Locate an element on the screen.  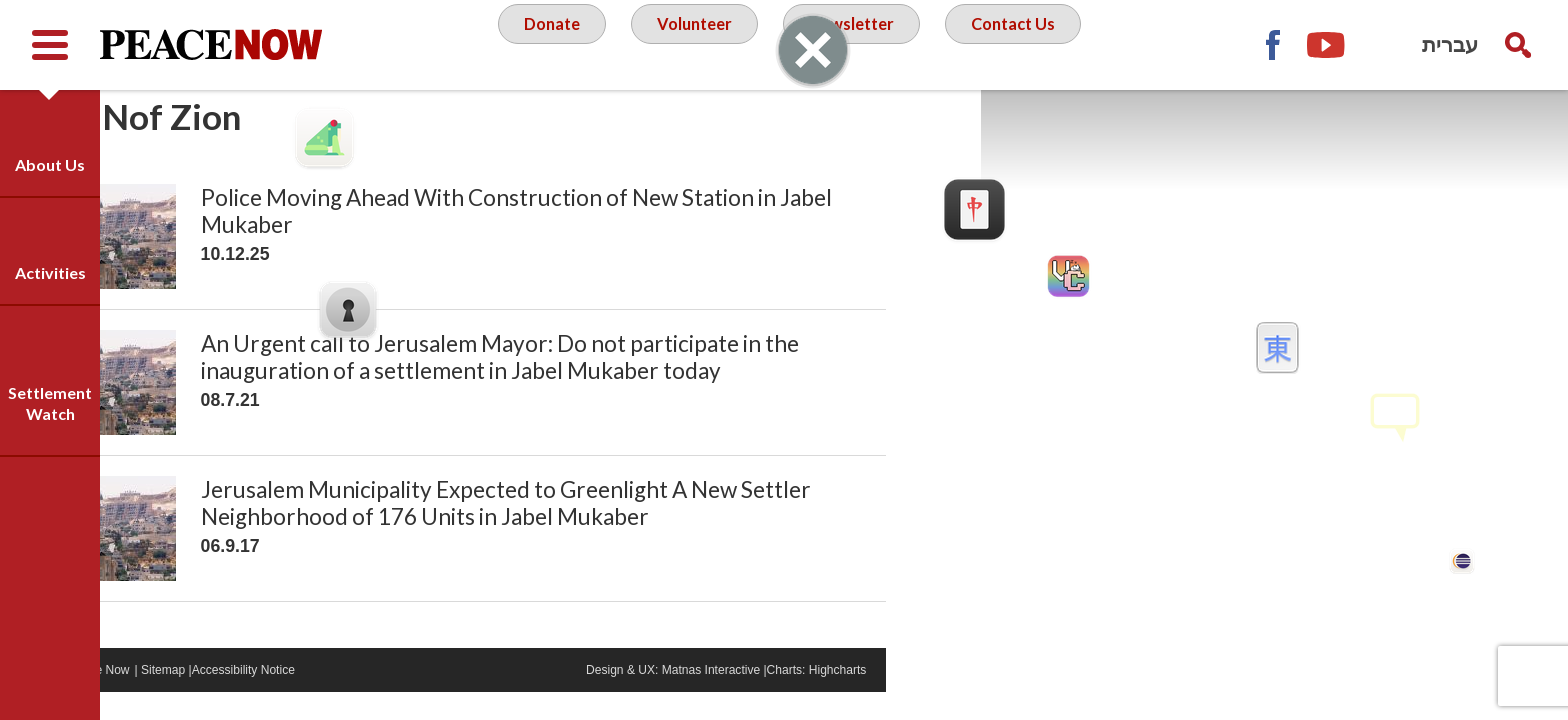
launch the GNOME Mahjongg game is located at coordinates (1277, 347).